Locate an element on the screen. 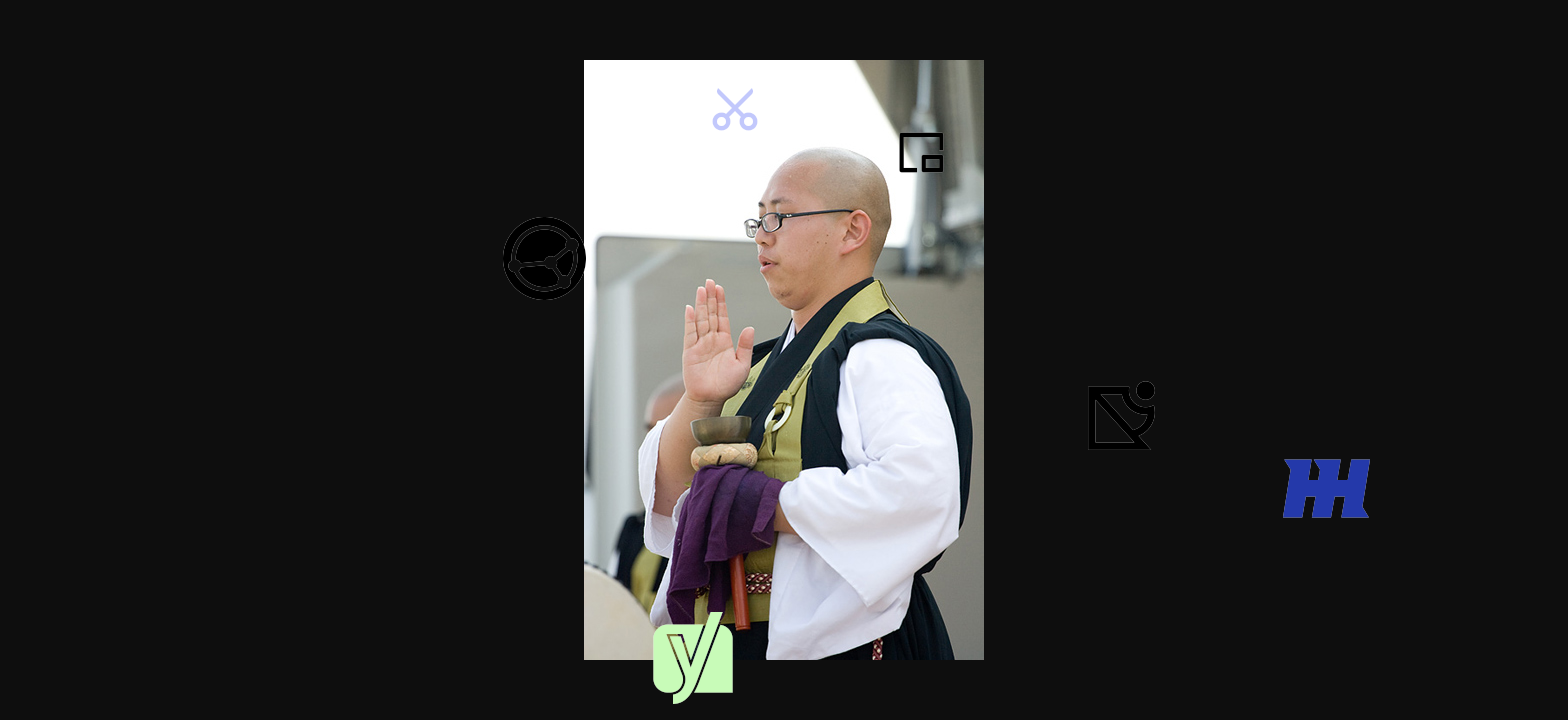  enable picture-in-picture mode is located at coordinates (921, 152).